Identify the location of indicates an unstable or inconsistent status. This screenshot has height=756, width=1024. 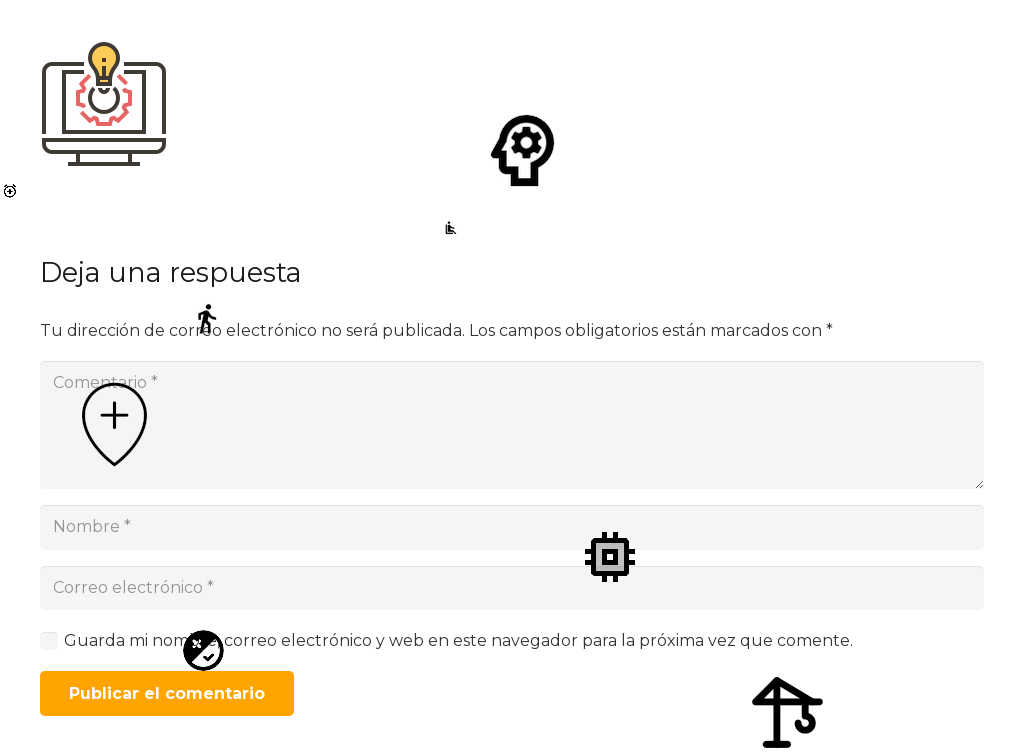
(203, 650).